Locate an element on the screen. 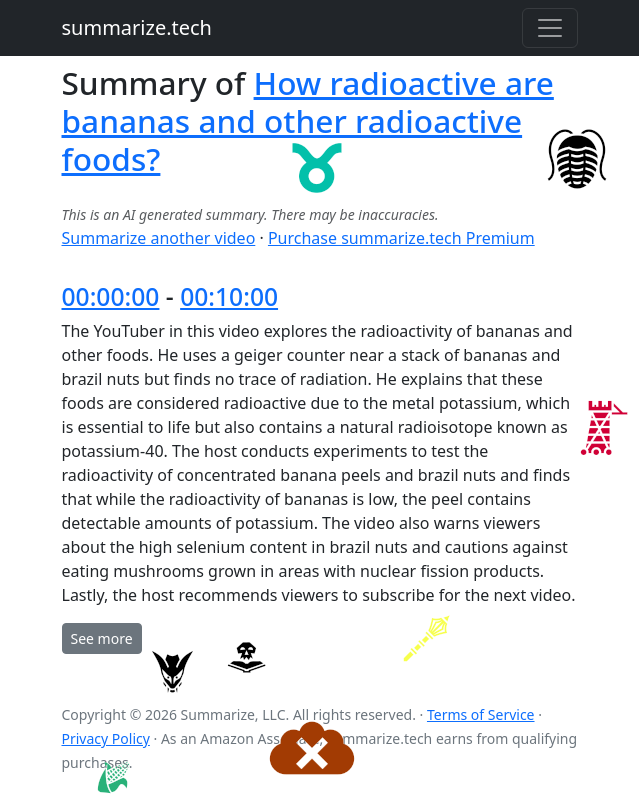 This screenshot has width=639, height=806. indicates a toxic or hazardous area in gameplay is located at coordinates (312, 748).